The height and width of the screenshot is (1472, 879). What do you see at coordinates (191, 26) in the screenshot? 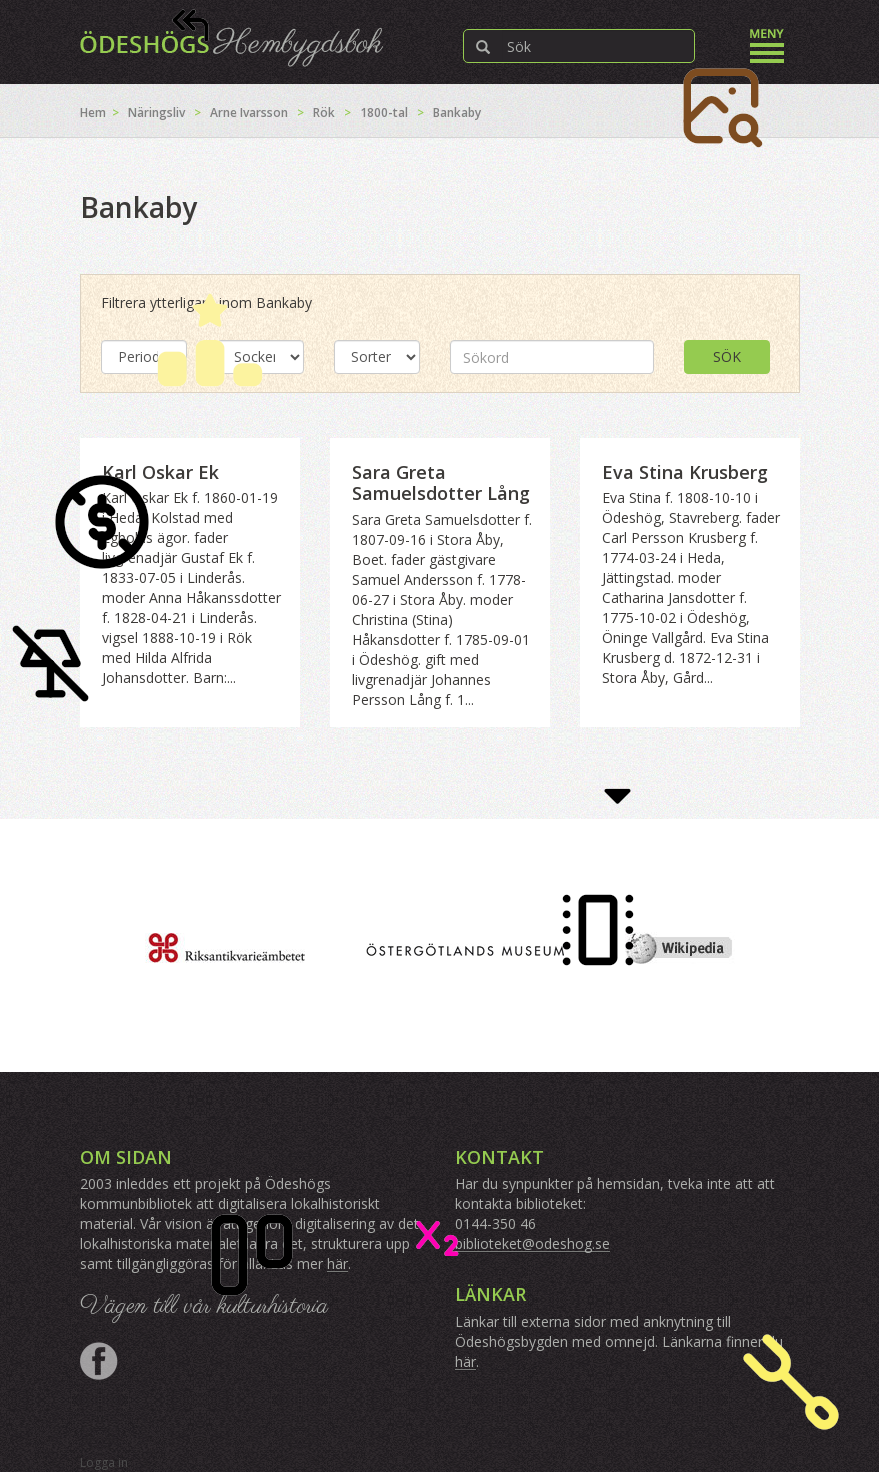
I see `reply all to a message or email` at bounding box center [191, 26].